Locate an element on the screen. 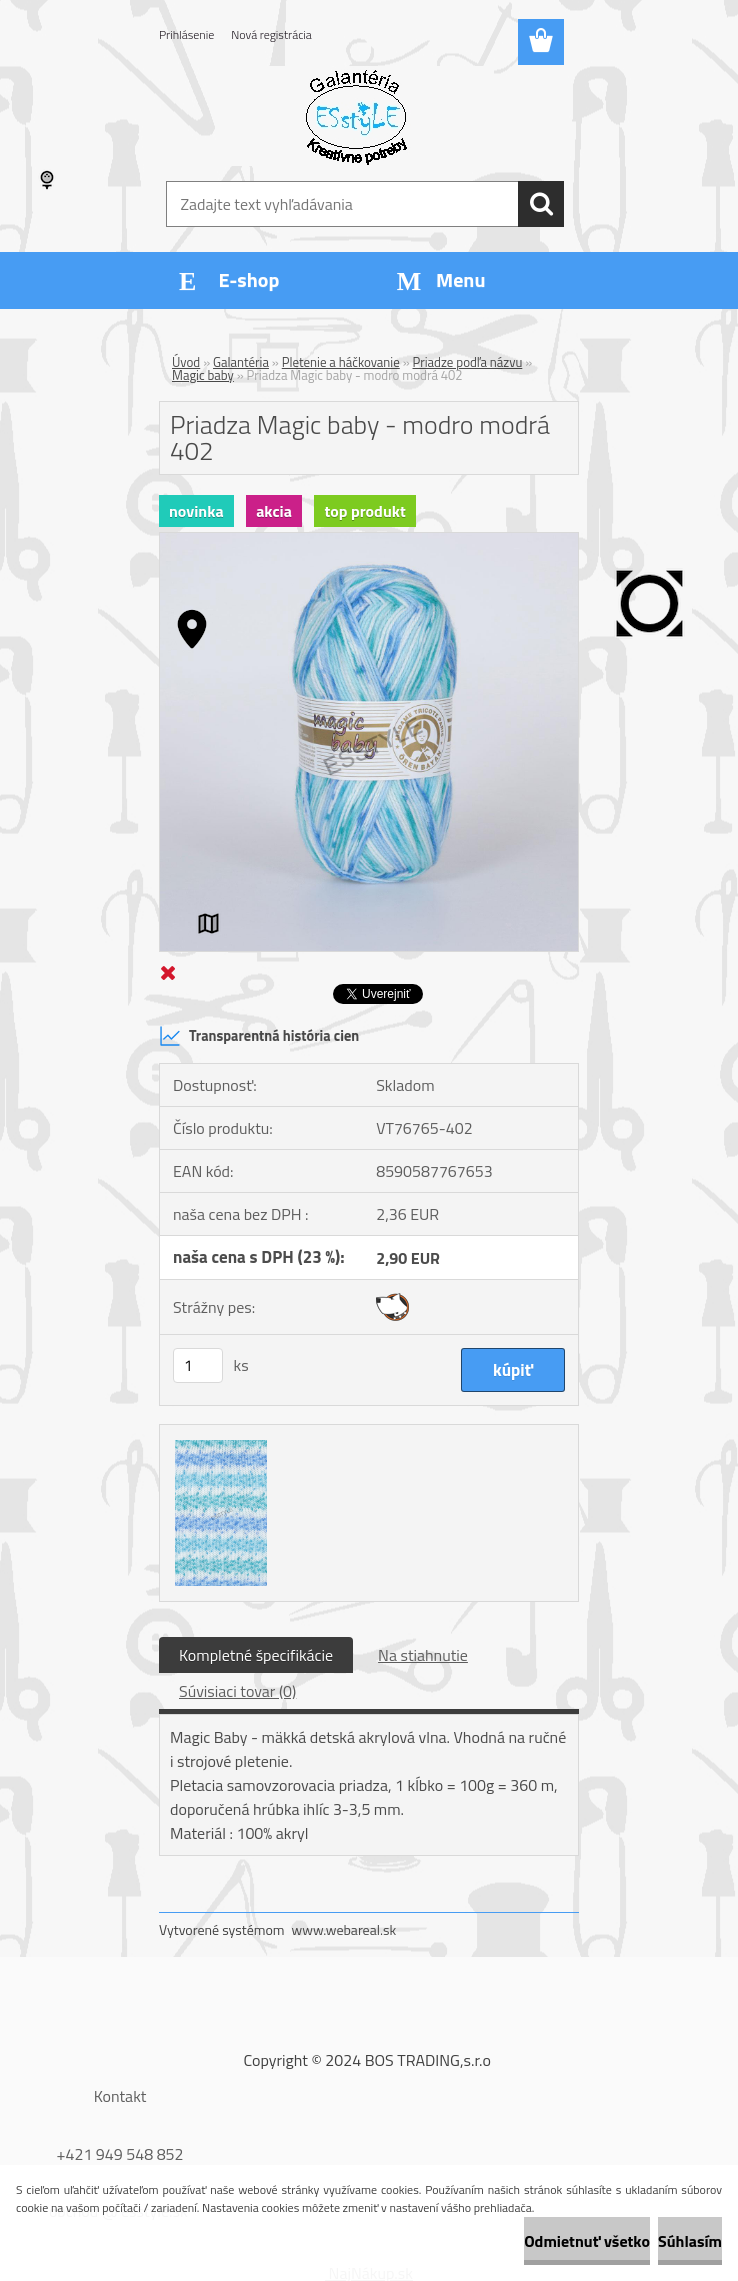 The height and width of the screenshot is (2281, 738). access golf sports content or scores is located at coordinates (47, 180).